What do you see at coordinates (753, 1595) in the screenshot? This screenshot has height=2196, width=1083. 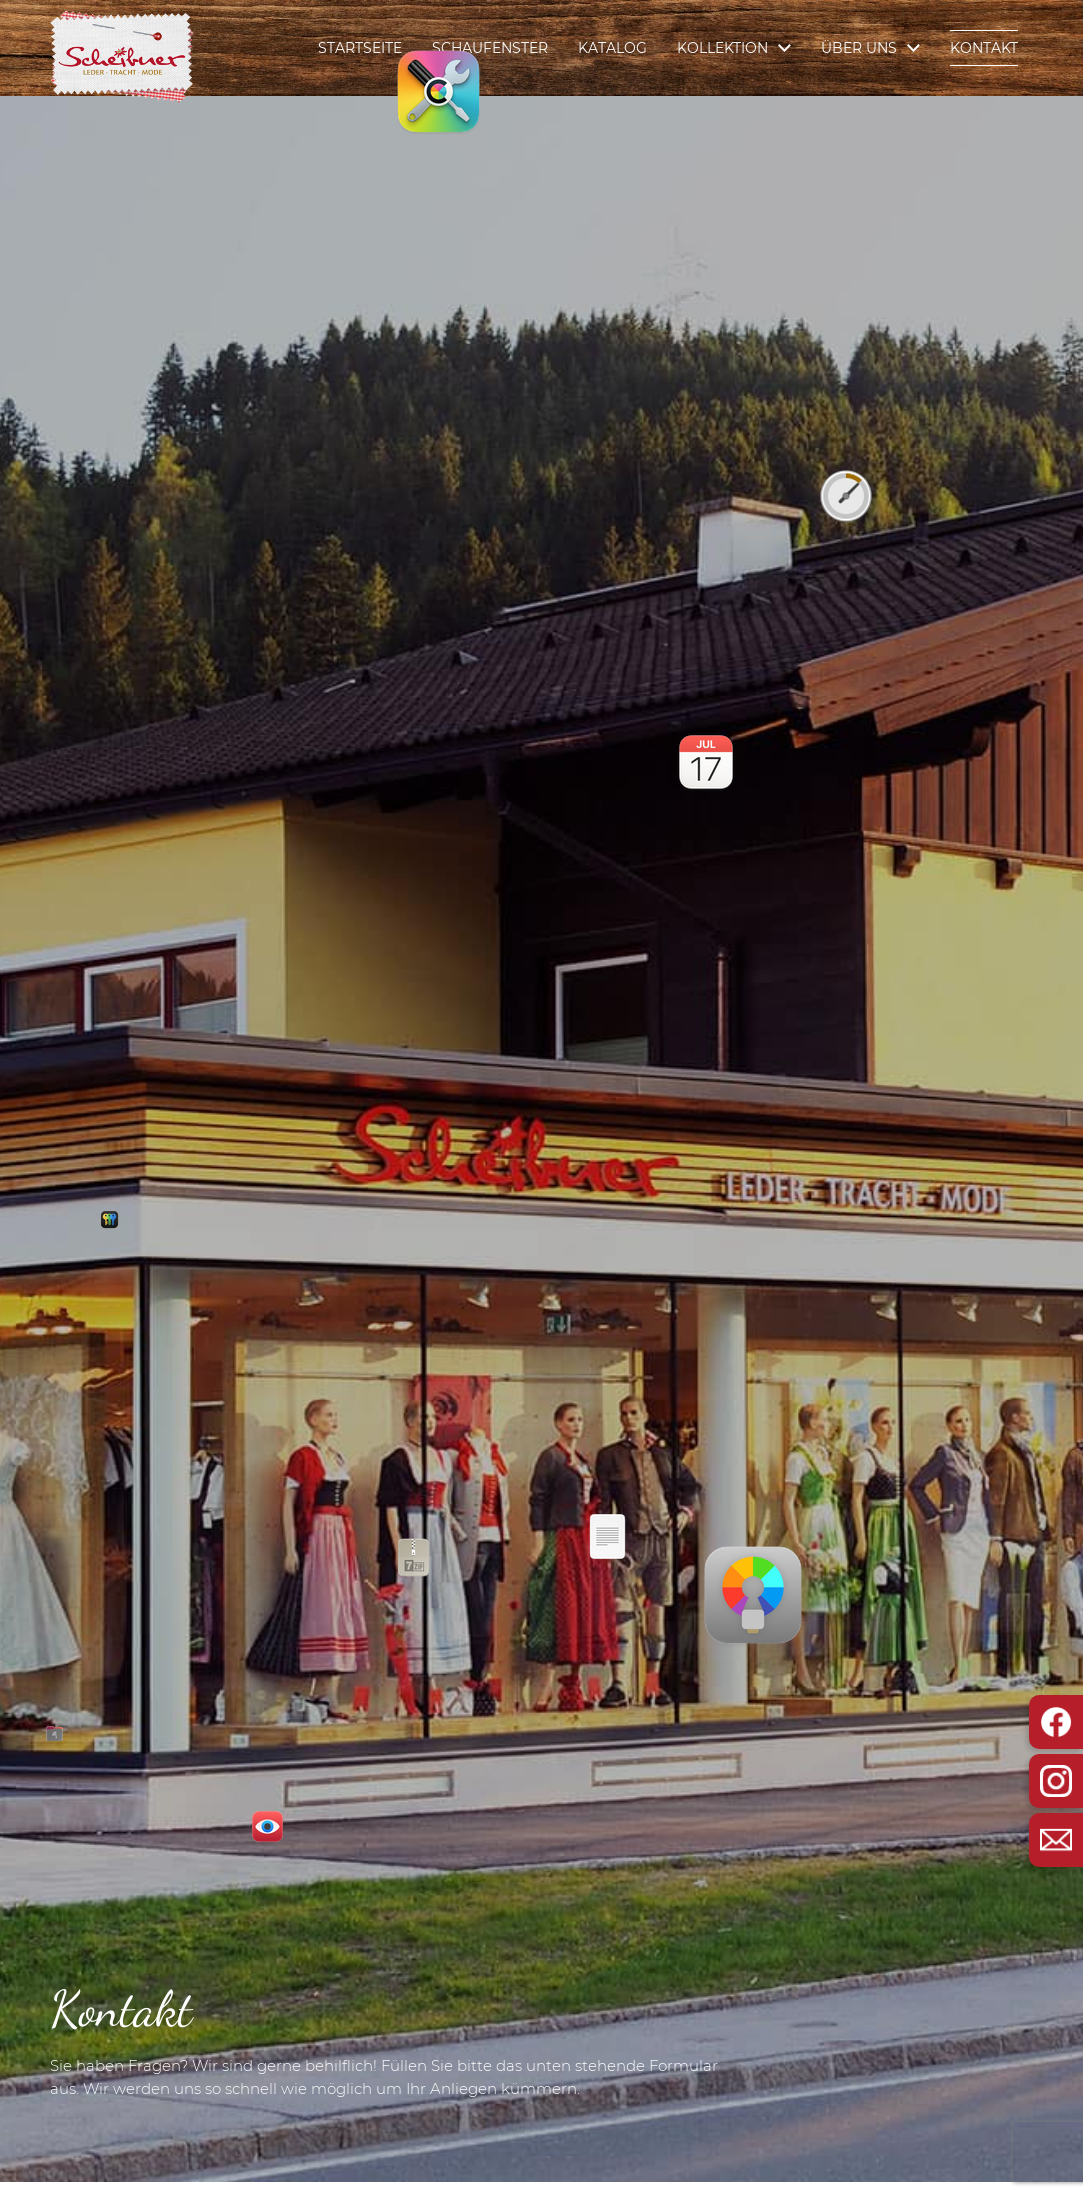 I see `open OpenRGB lighting control application` at bounding box center [753, 1595].